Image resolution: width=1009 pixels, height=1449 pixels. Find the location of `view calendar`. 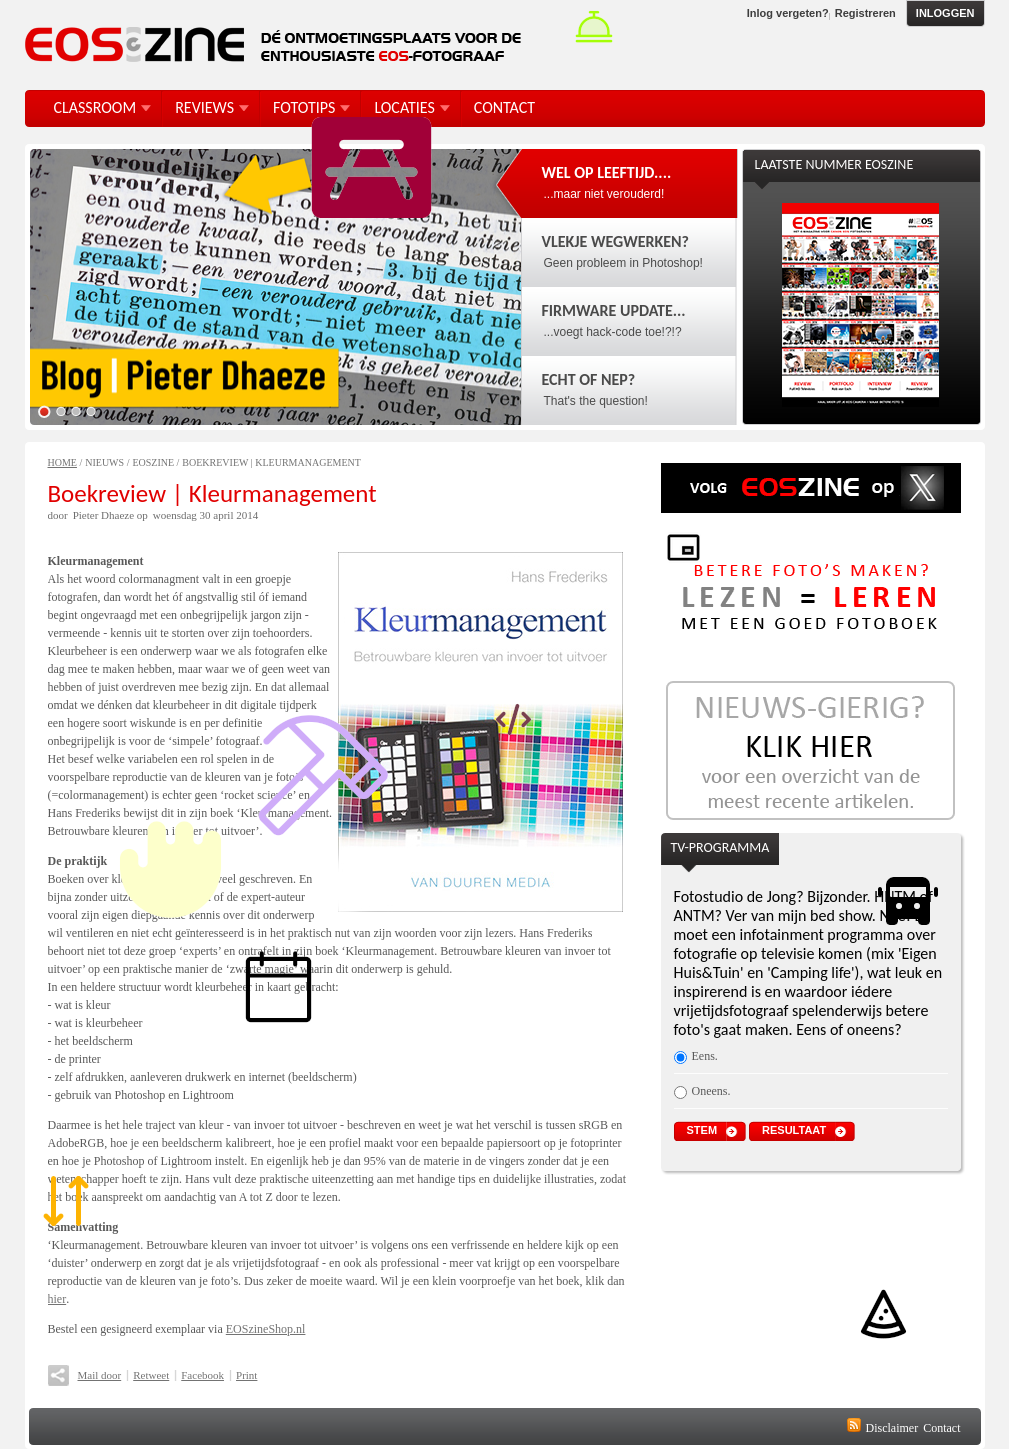

view calendar is located at coordinates (278, 989).